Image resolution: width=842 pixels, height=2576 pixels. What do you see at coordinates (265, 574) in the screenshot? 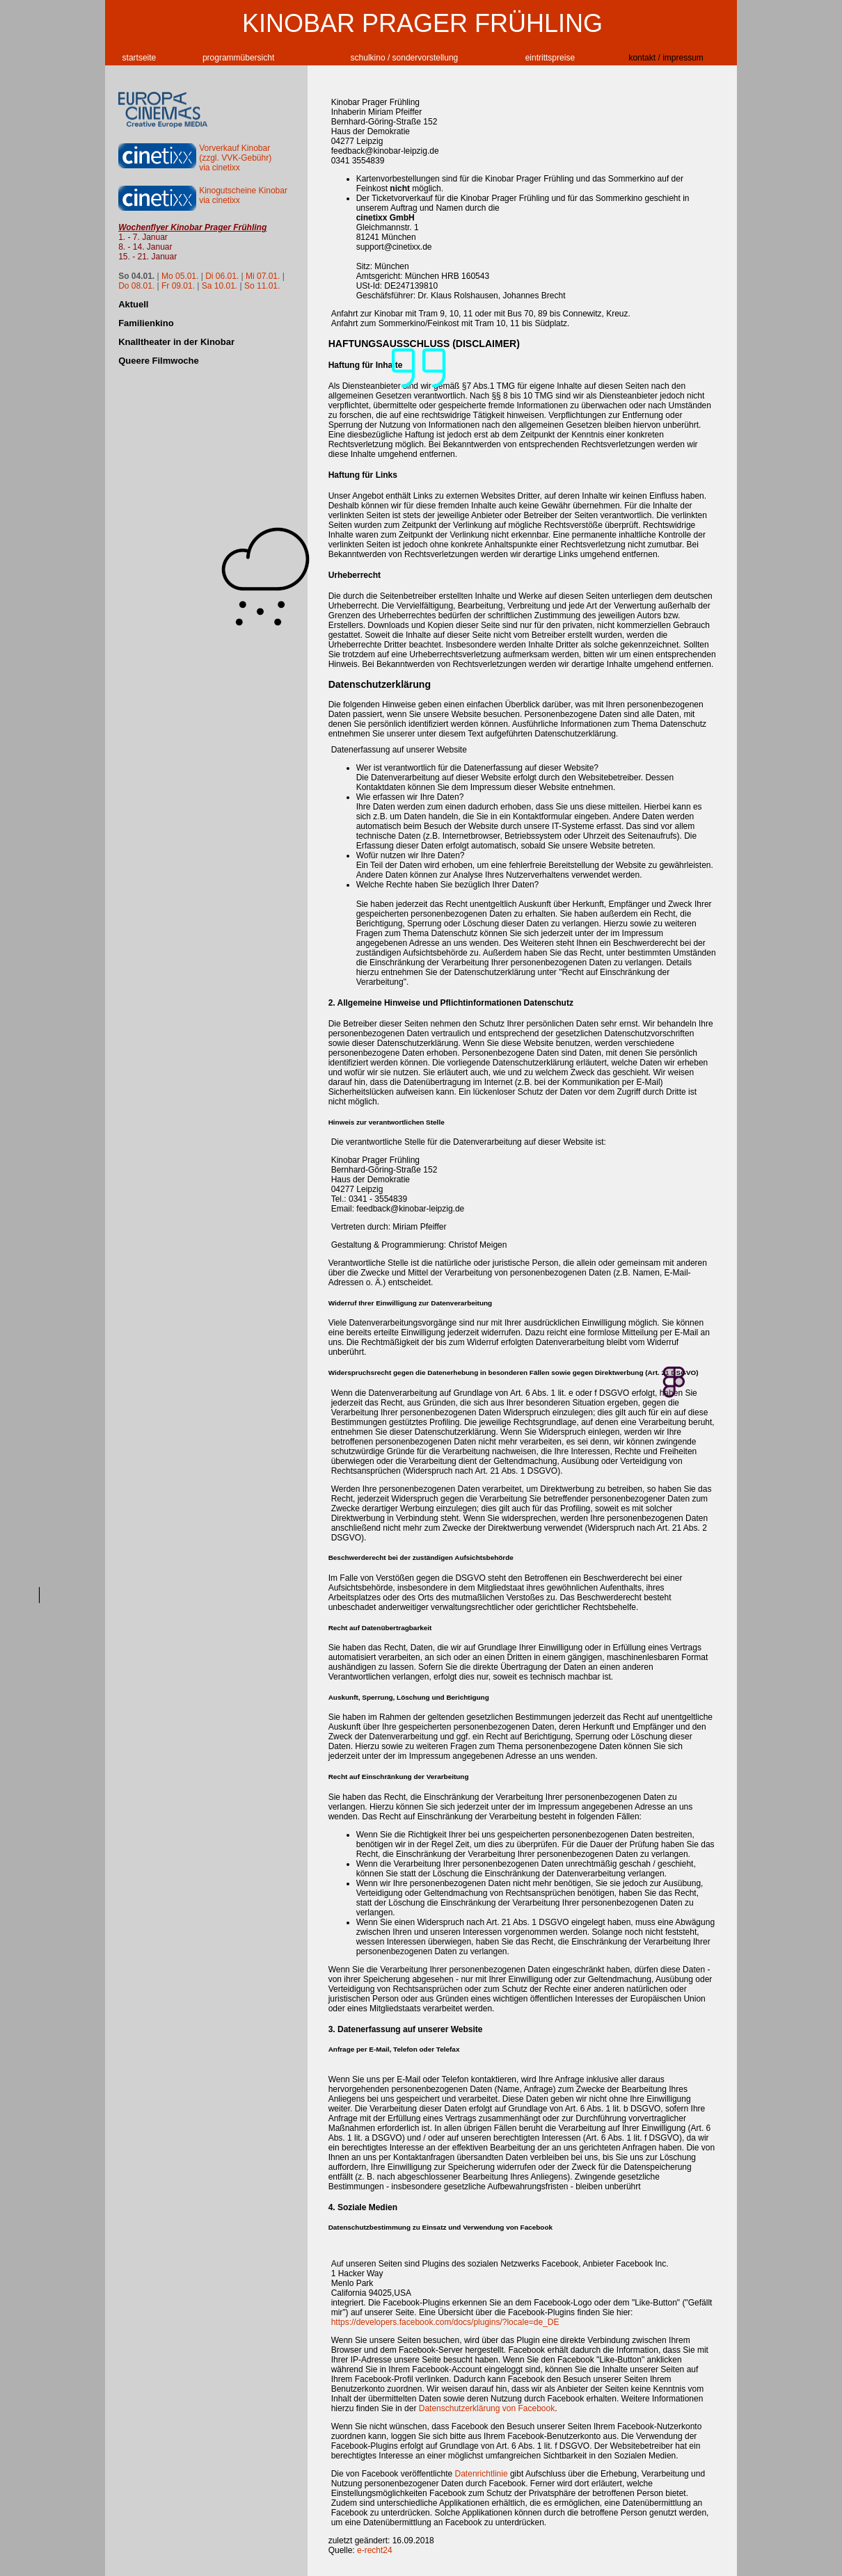
I see `indicates snowy weather conditions` at bounding box center [265, 574].